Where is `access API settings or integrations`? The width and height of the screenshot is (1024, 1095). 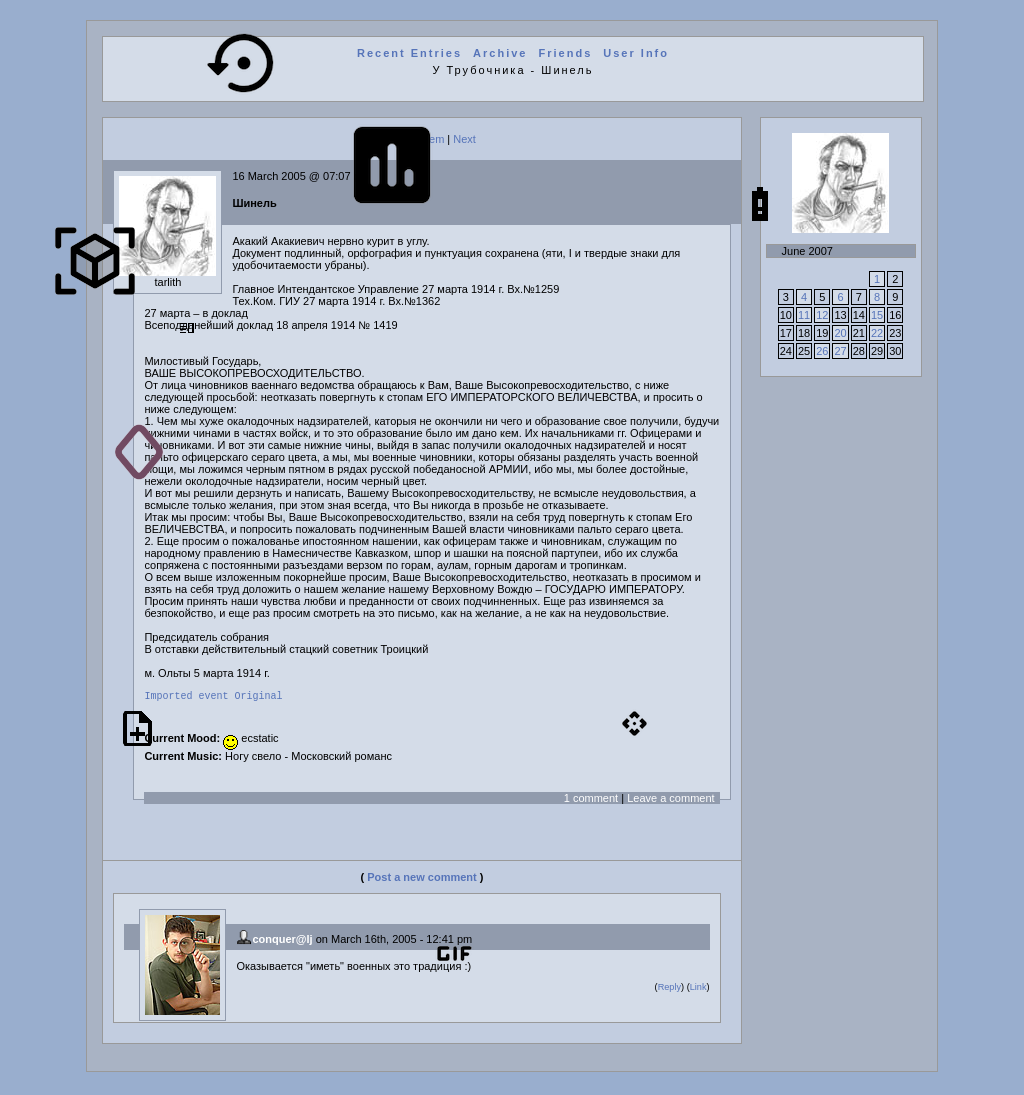 access API settings or integrations is located at coordinates (634, 723).